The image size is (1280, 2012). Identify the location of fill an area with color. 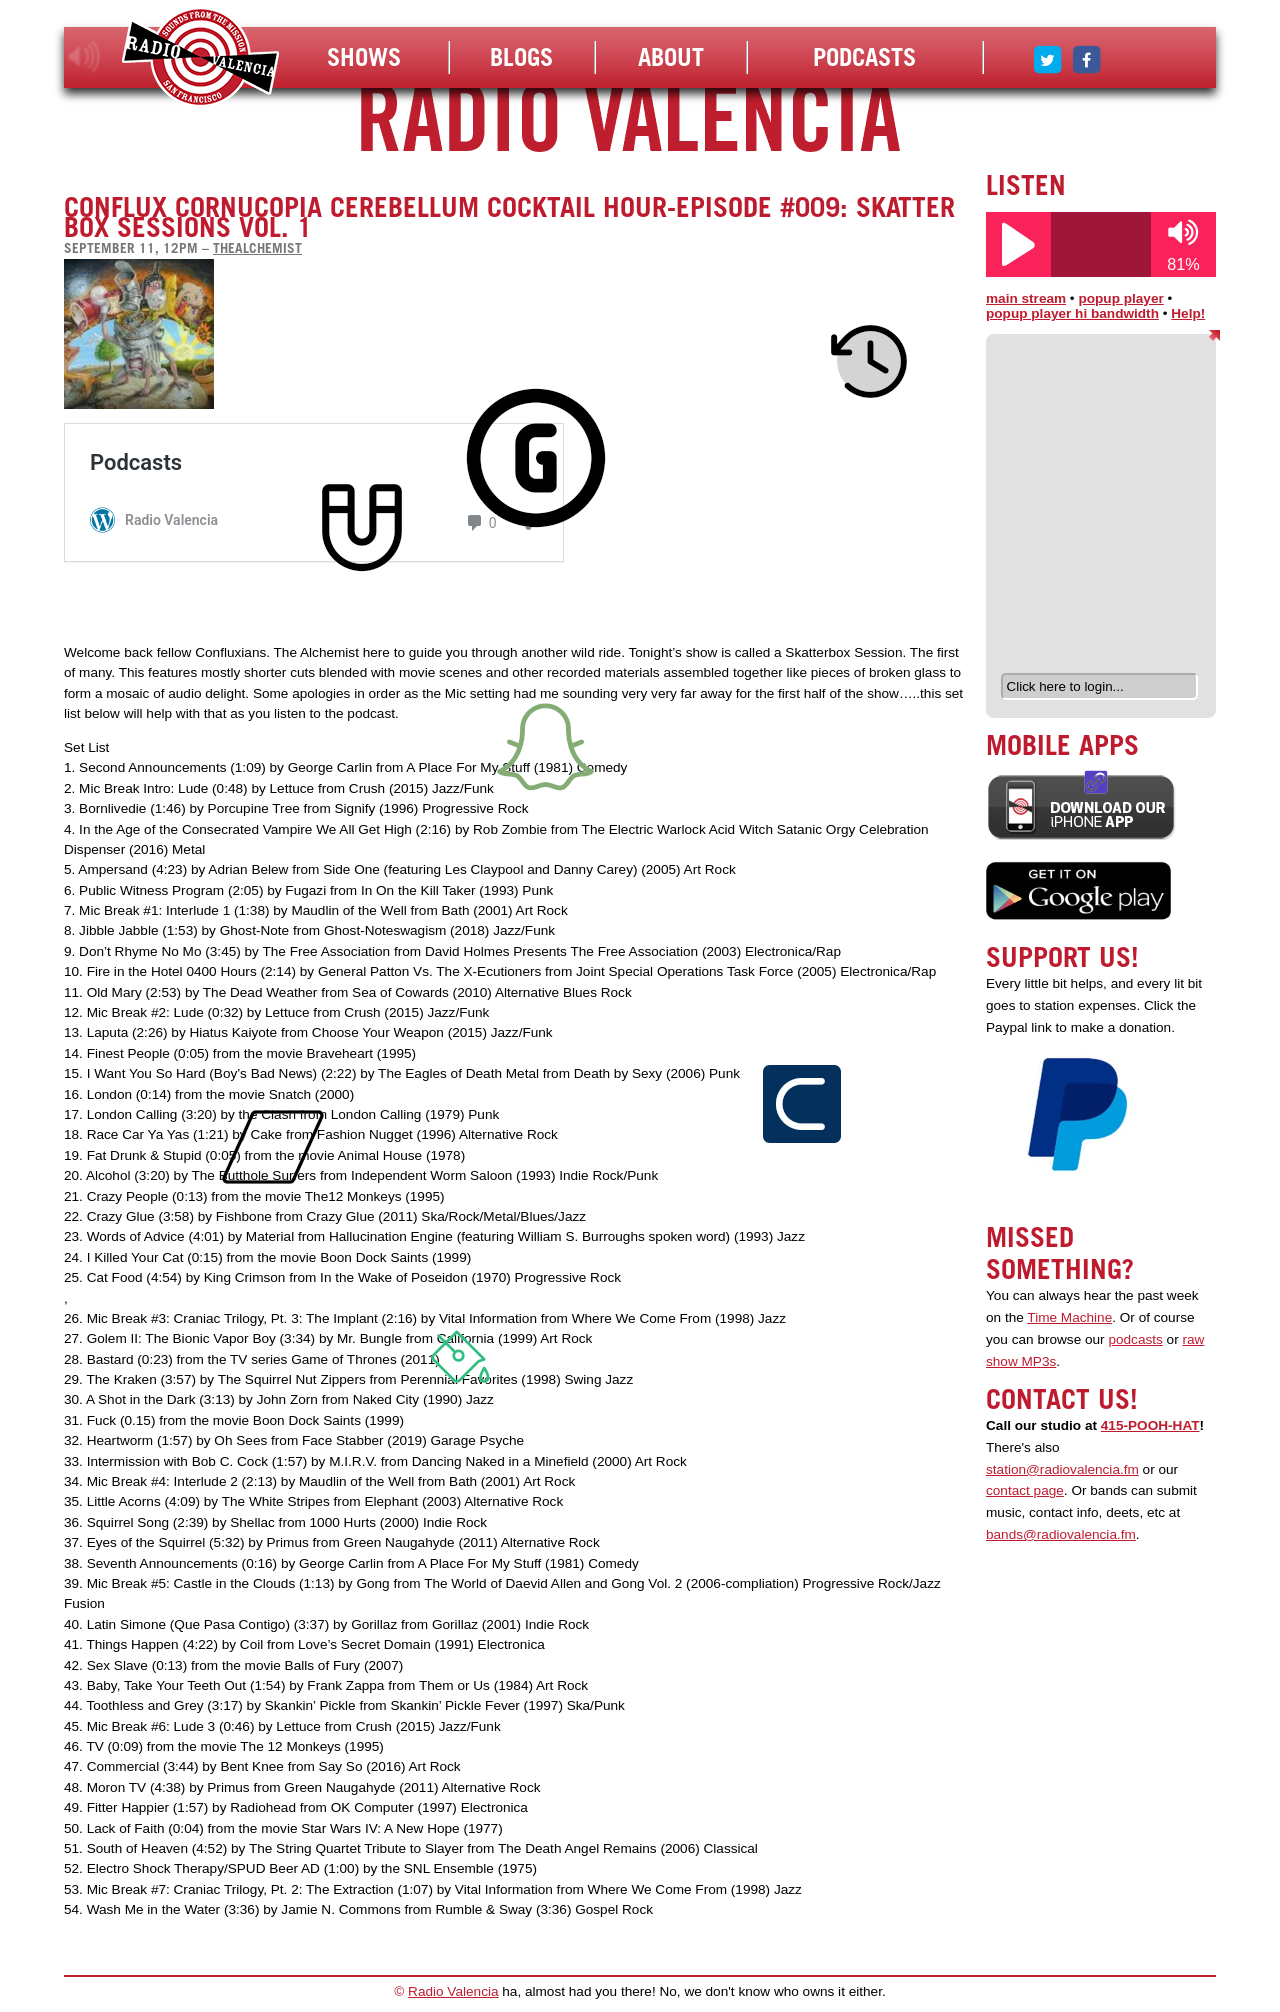
(459, 1358).